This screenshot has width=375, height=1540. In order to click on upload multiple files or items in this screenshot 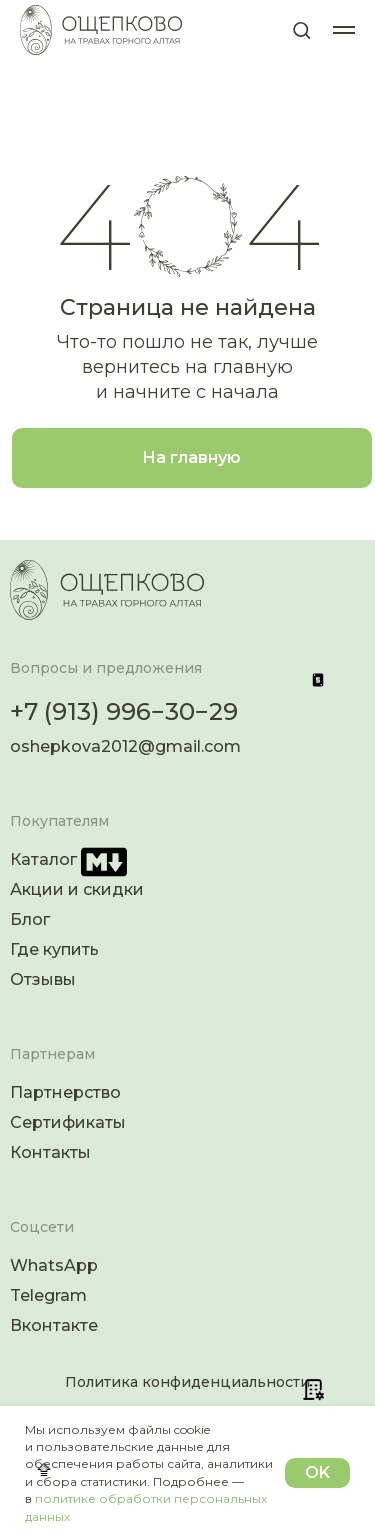, I will do `click(44, 1470)`.